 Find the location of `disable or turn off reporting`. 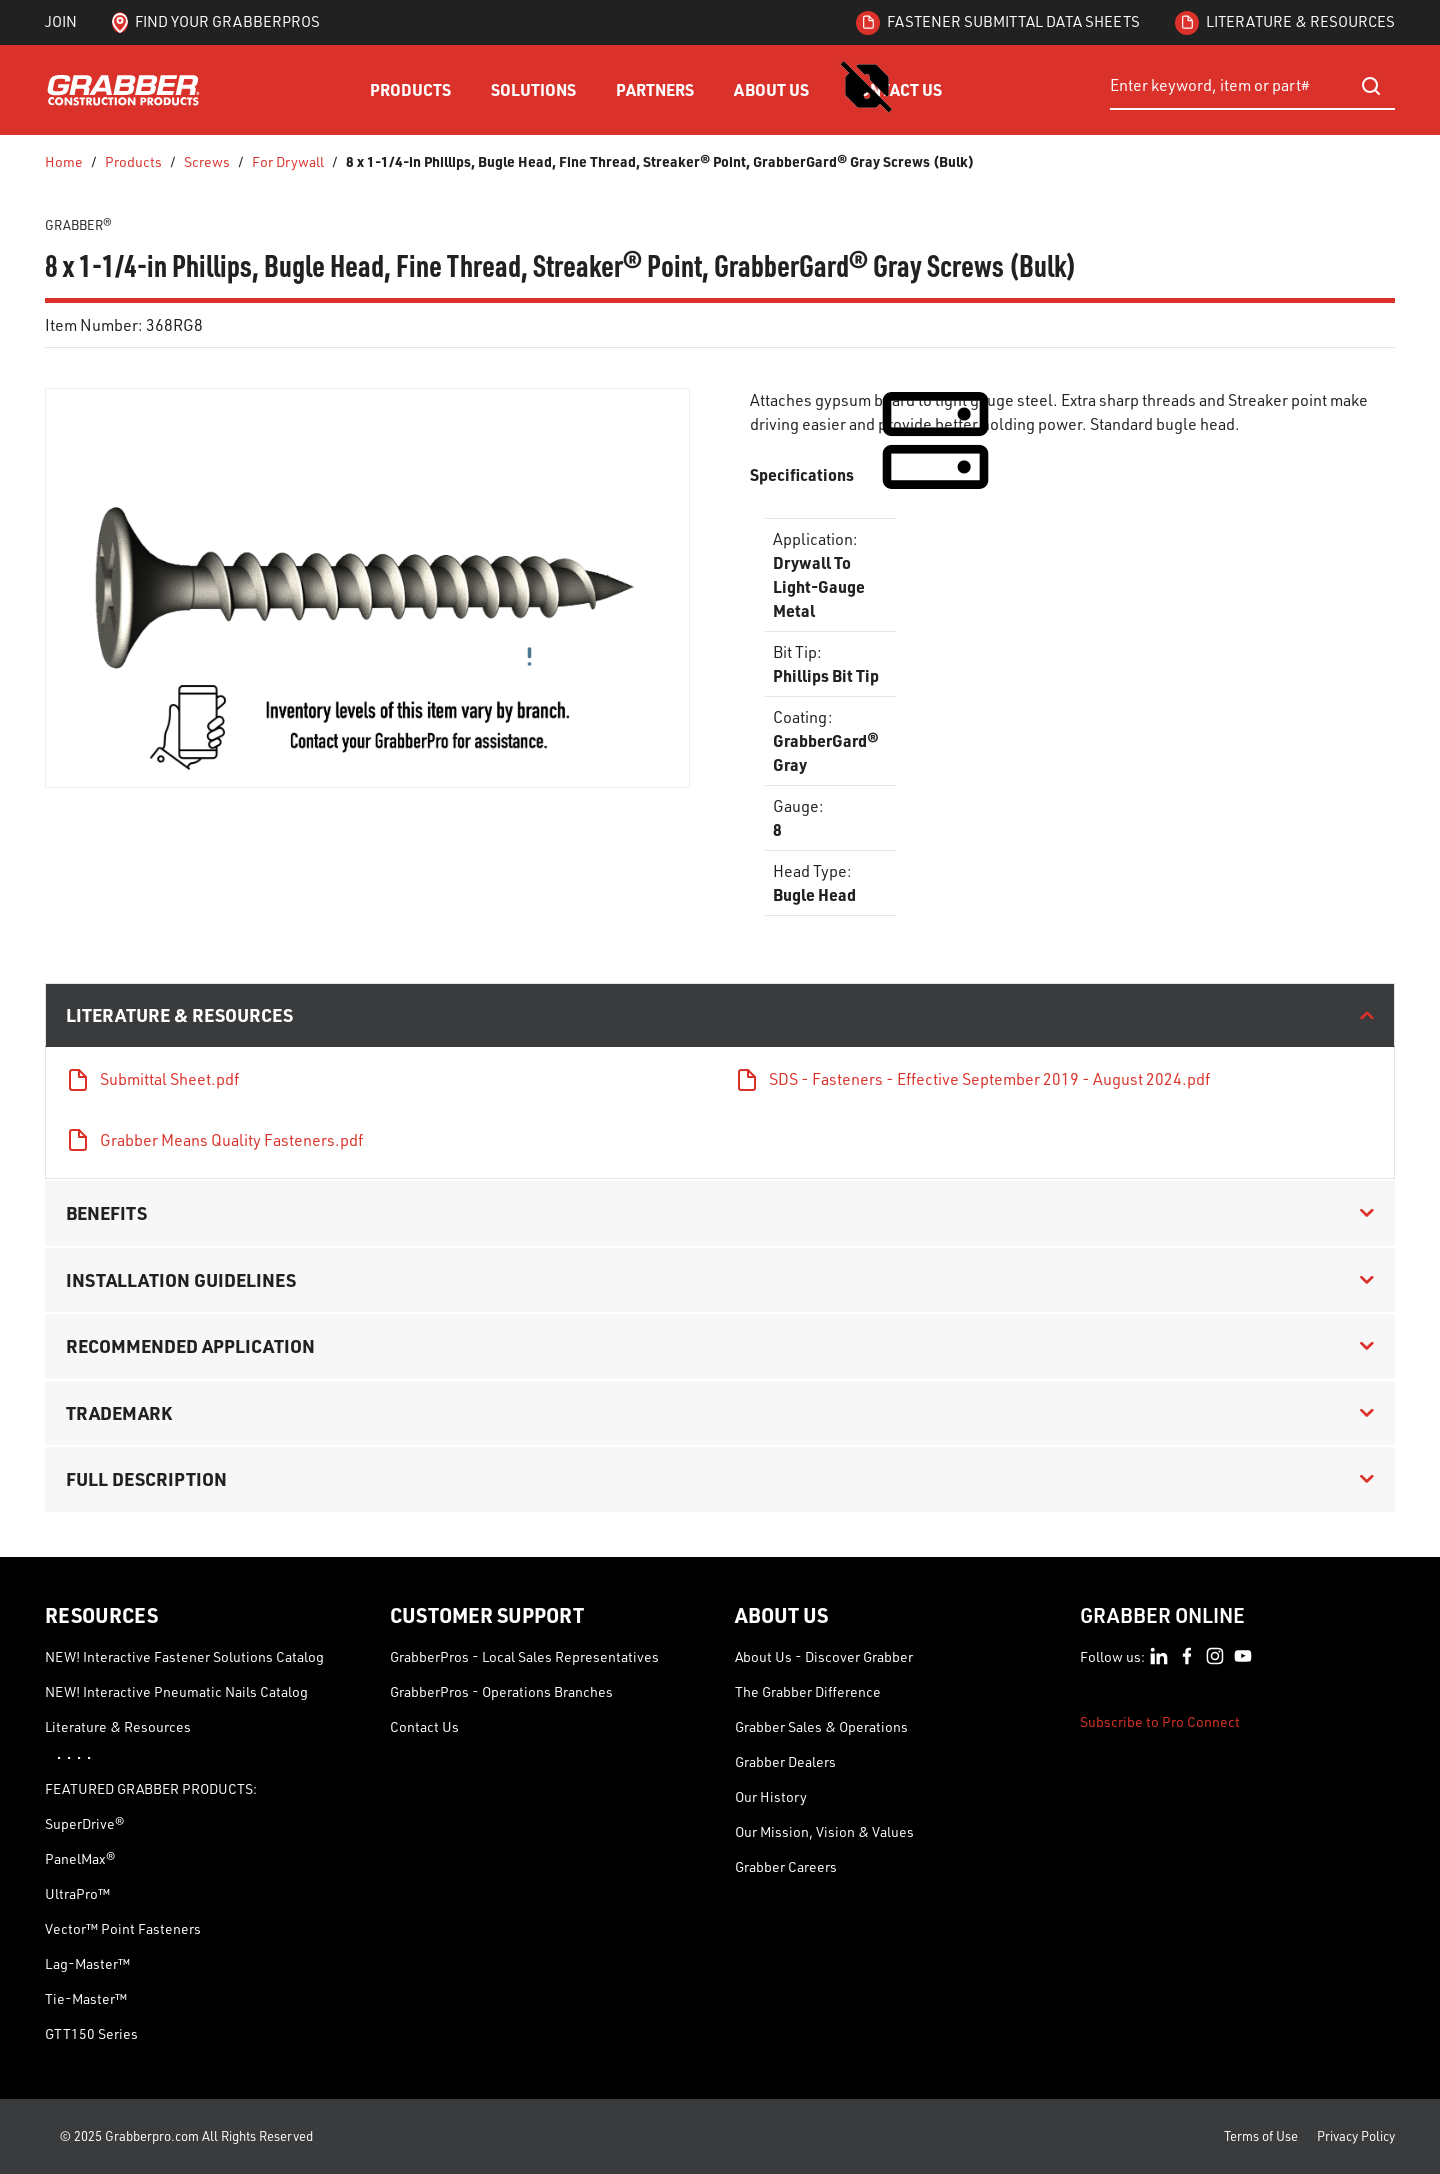

disable or turn off reporting is located at coordinates (867, 86).